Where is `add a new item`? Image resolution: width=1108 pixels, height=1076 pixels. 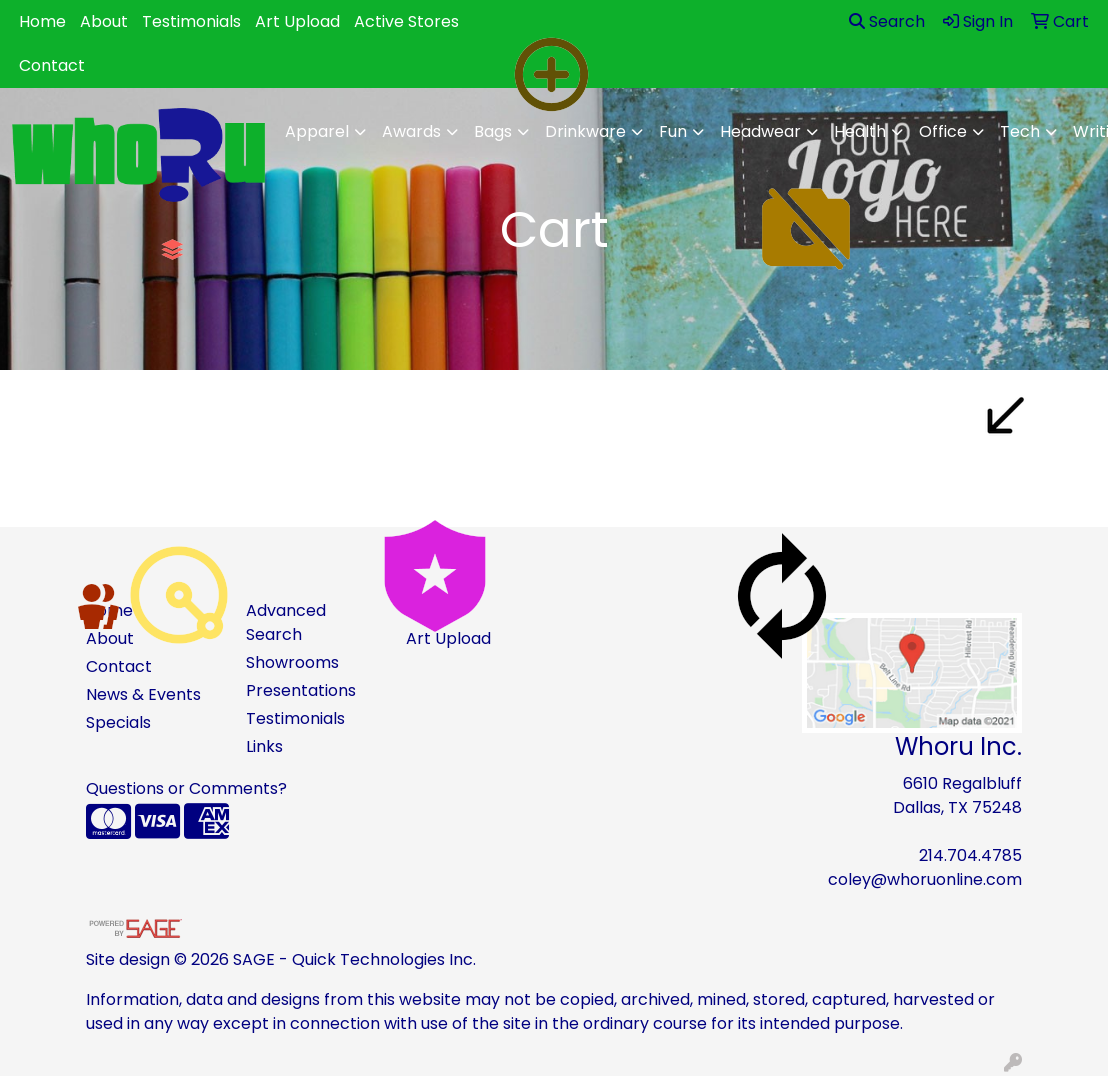
add a new item is located at coordinates (551, 74).